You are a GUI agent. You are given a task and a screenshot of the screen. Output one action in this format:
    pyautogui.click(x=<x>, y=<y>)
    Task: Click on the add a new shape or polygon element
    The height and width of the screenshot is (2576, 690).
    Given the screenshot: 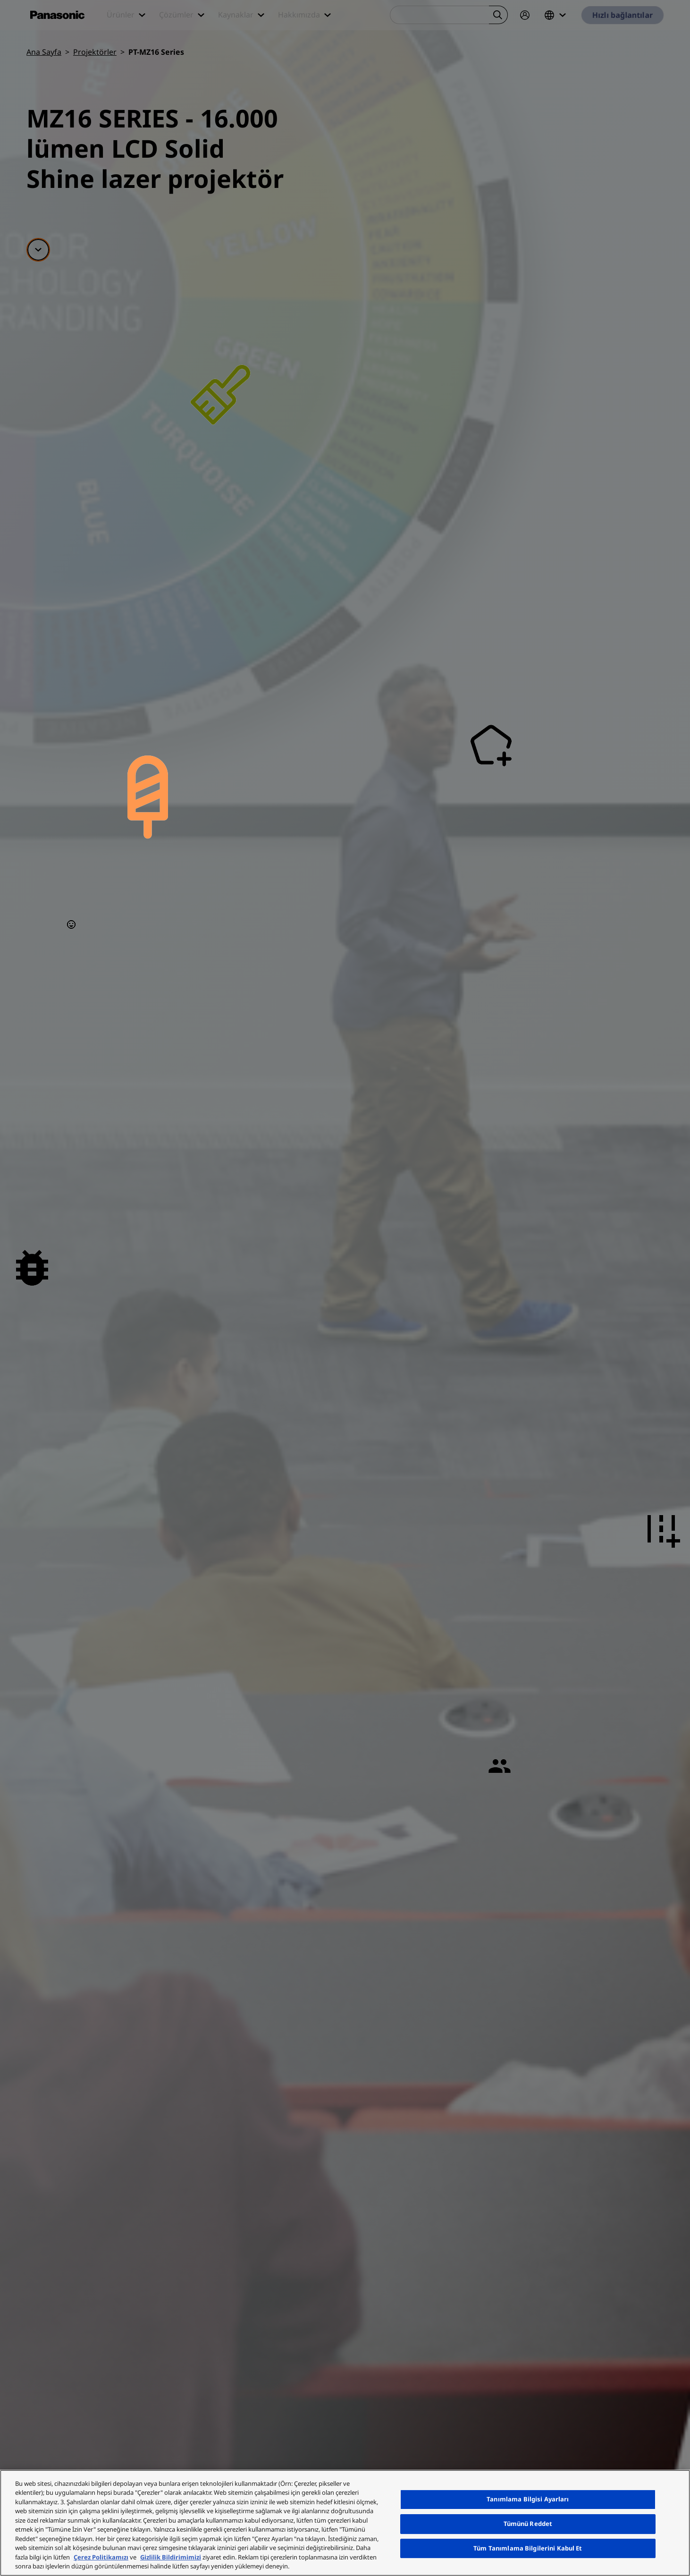 What is the action you would take?
    pyautogui.click(x=491, y=746)
    